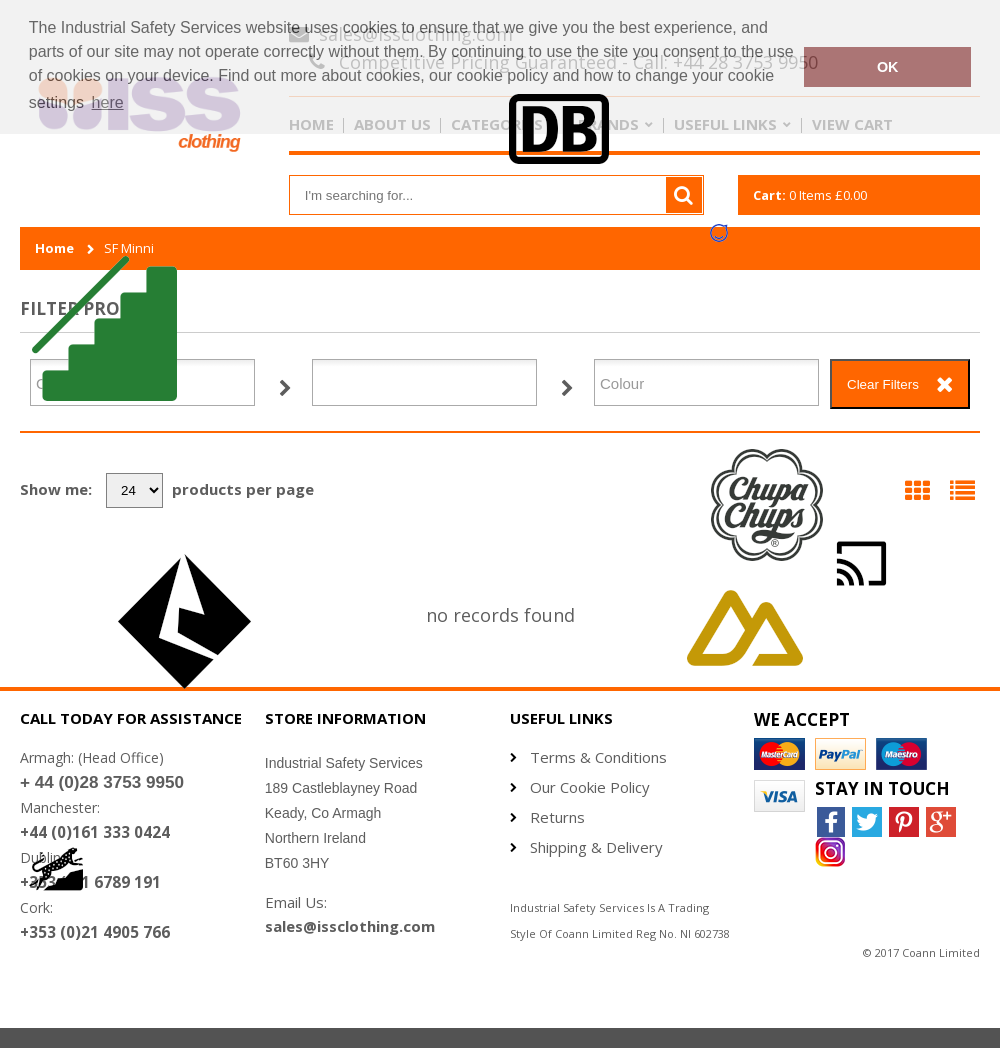  Describe the element at coordinates (861, 563) in the screenshot. I see `cast media to a nearby device` at that location.